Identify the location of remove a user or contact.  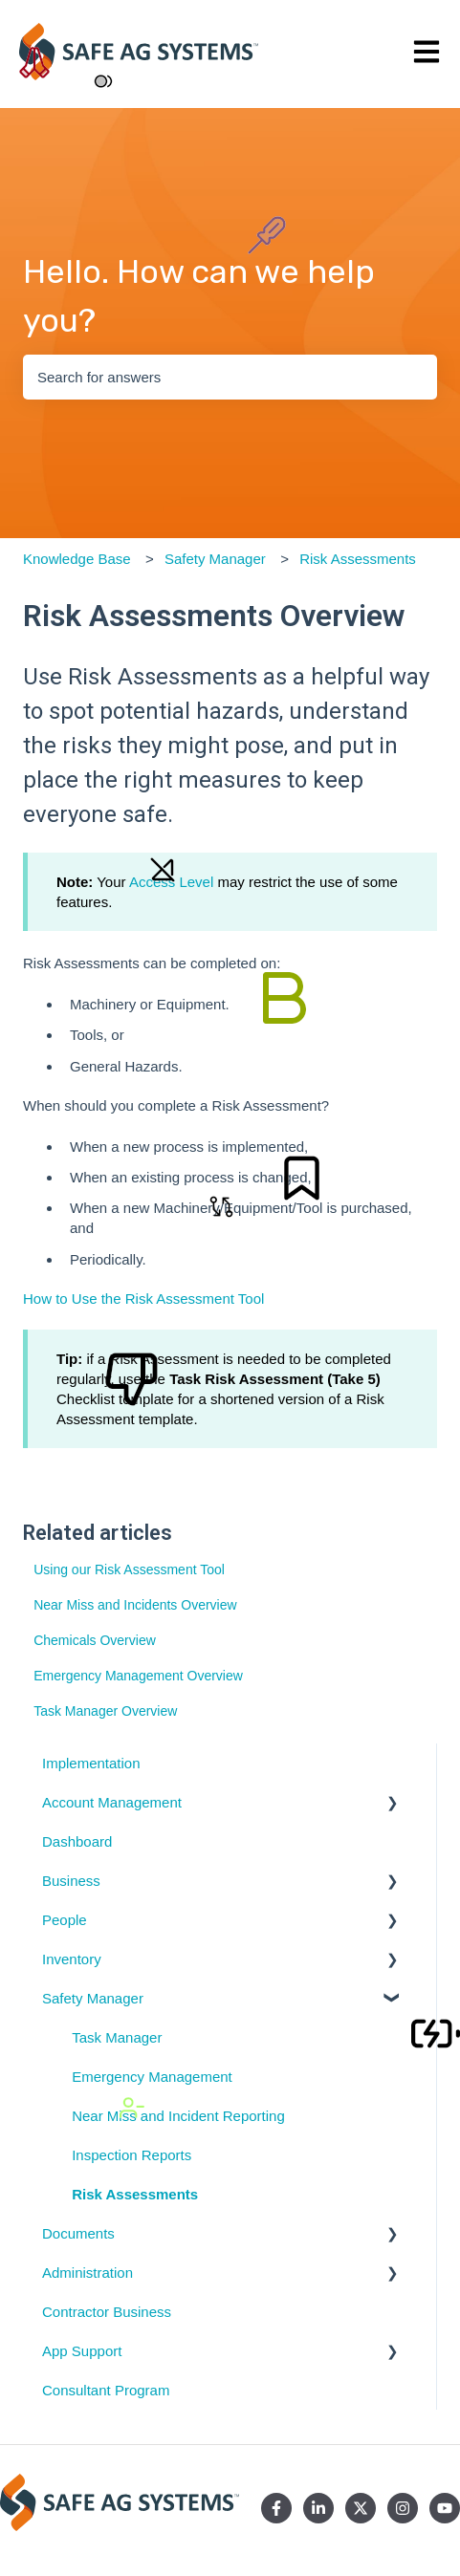
(132, 2108).